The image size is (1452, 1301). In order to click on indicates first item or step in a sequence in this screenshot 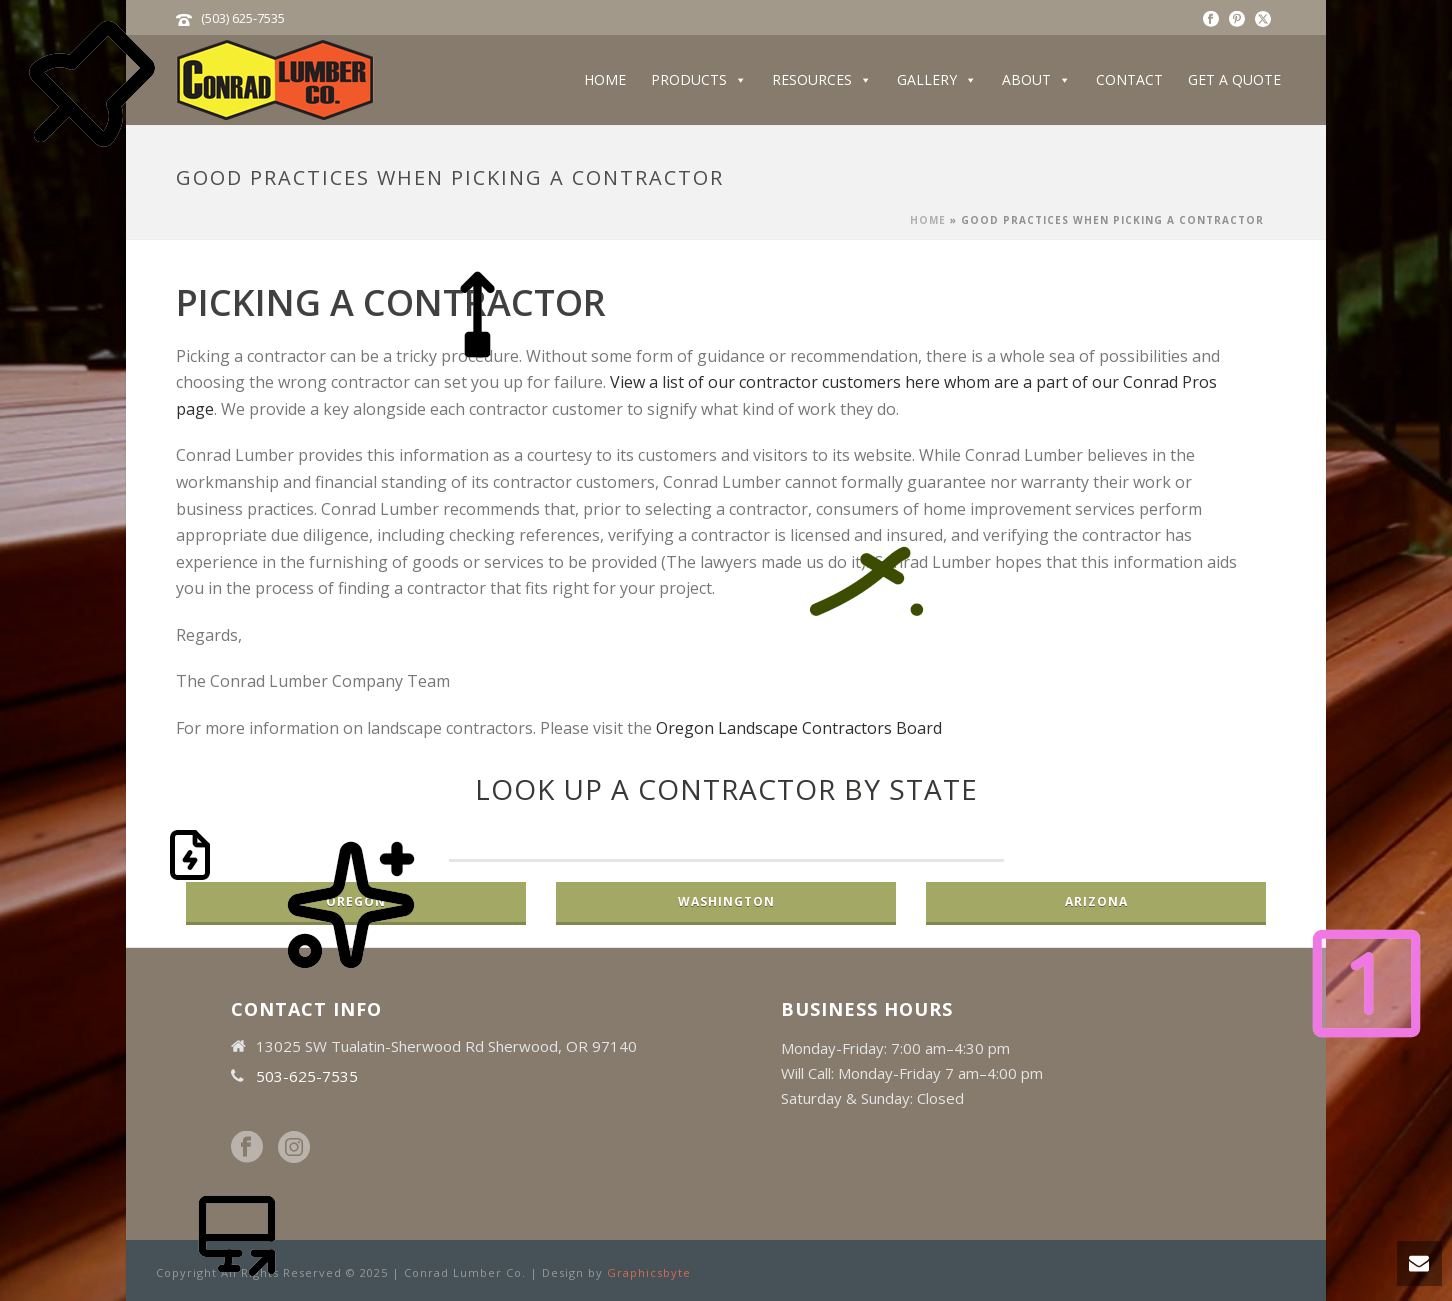, I will do `click(1366, 983)`.